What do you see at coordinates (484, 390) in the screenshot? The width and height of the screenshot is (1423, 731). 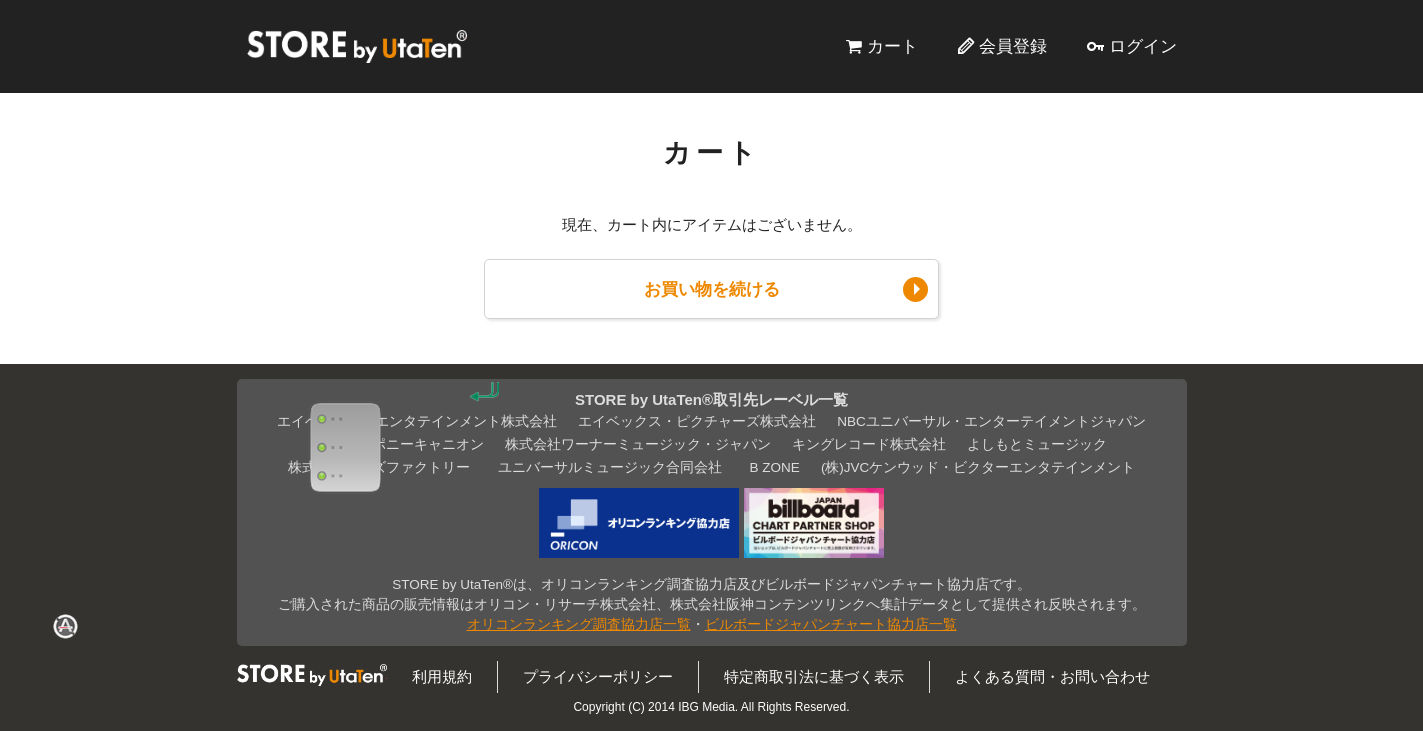 I see `reply to all recipients of an email` at bounding box center [484, 390].